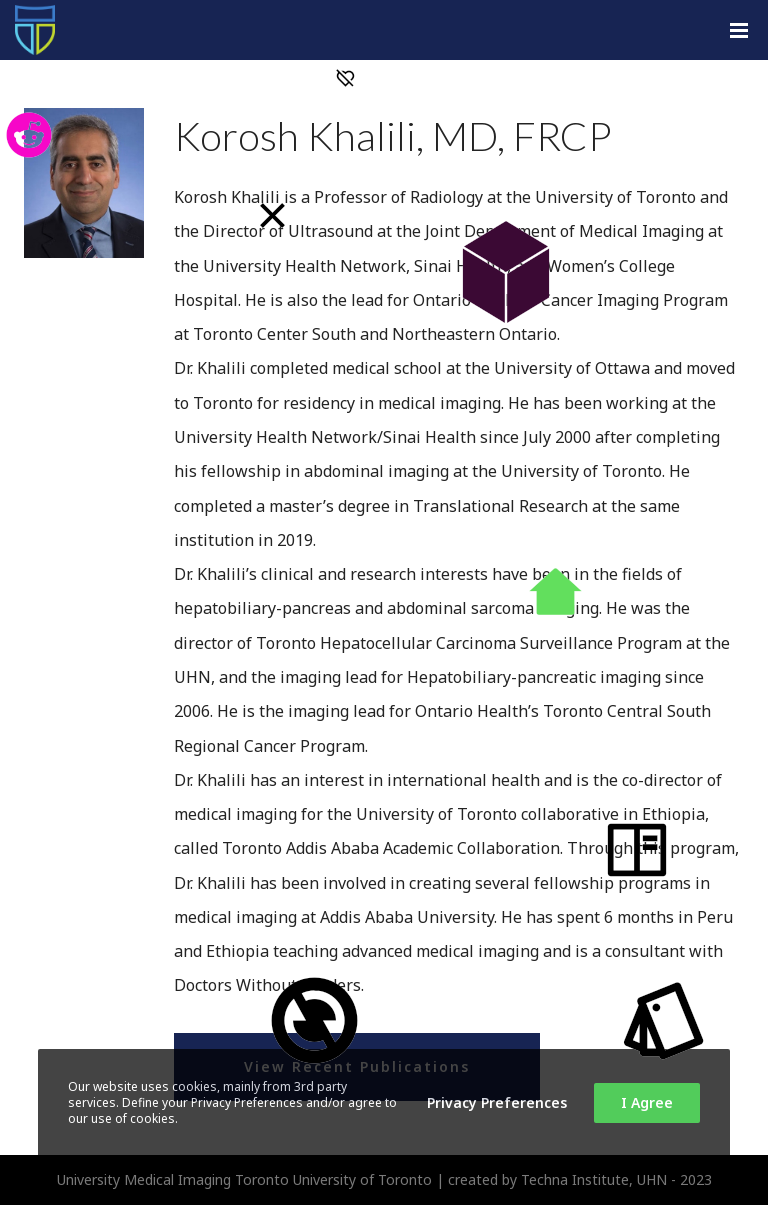 The image size is (768, 1205). What do you see at coordinates (506, 272) in the screenshot?
I see `open the Task app` at bounding box center [506, 272].